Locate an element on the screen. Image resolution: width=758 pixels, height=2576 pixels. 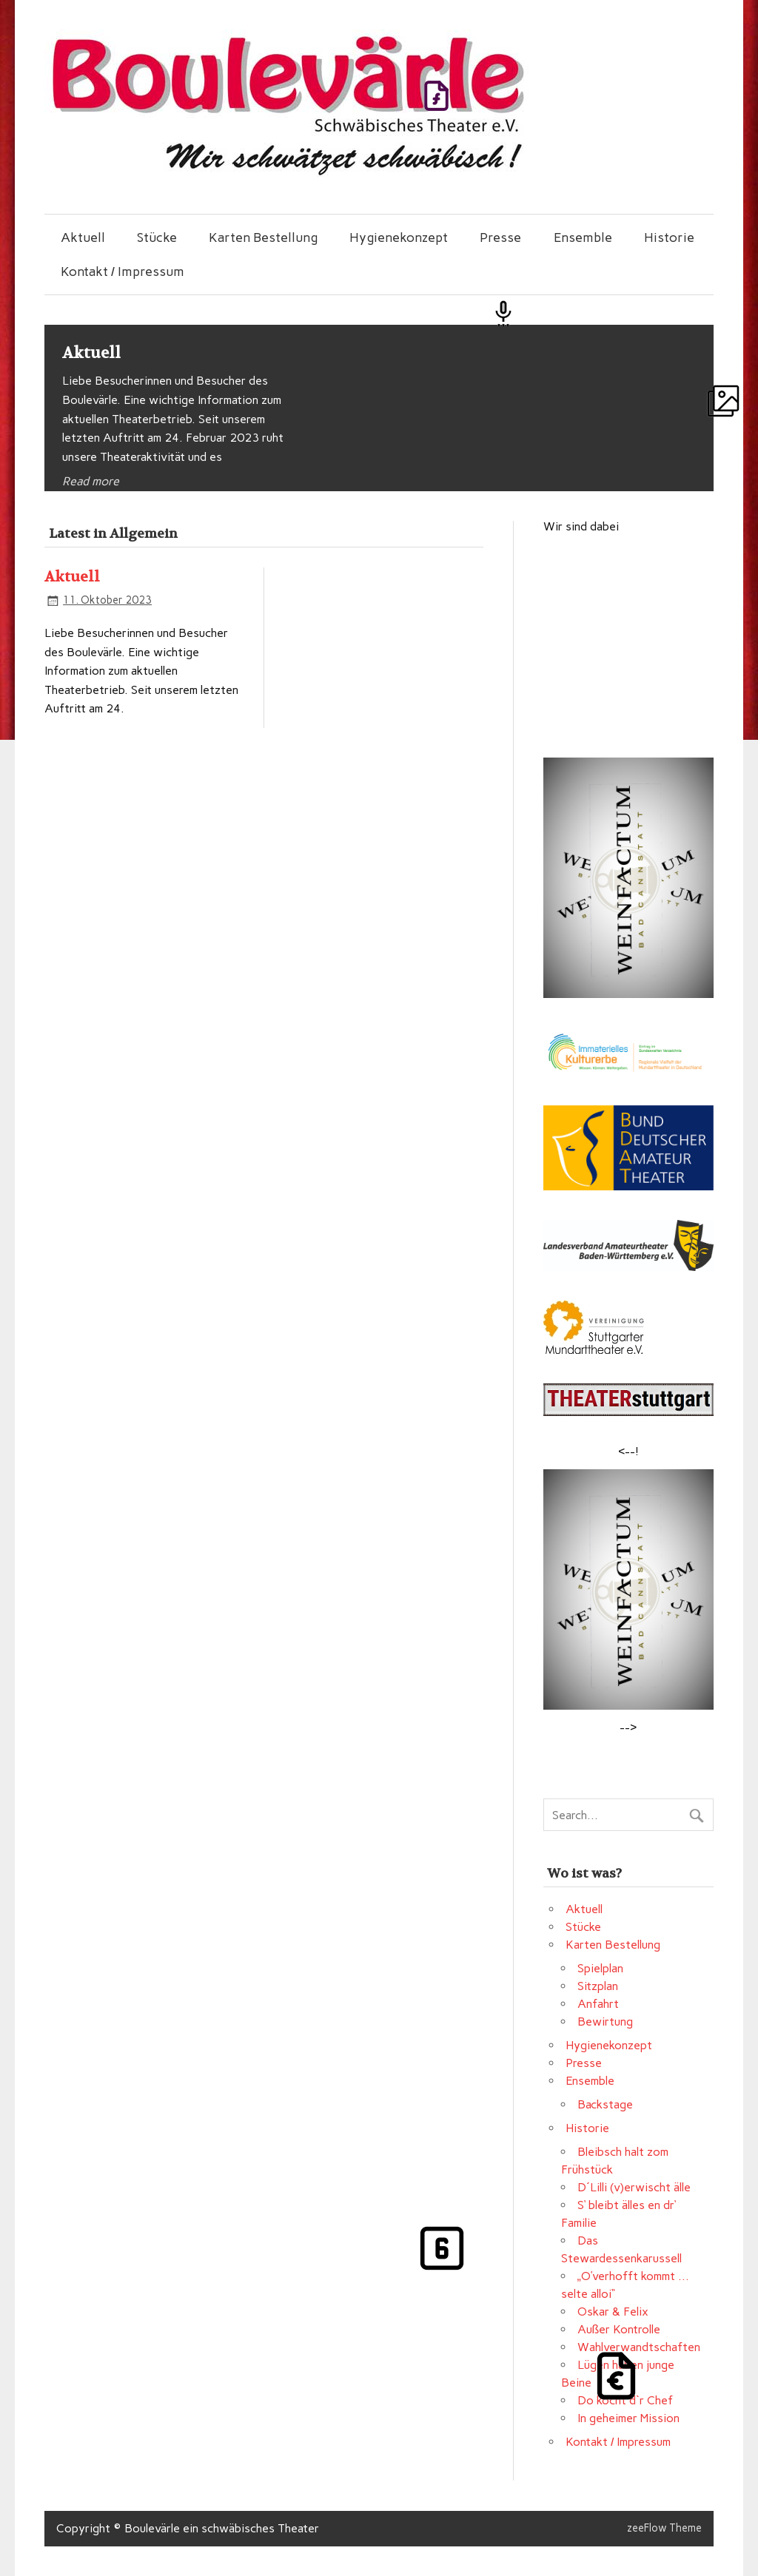
view or open a function file is located at coordinates (436, 95).